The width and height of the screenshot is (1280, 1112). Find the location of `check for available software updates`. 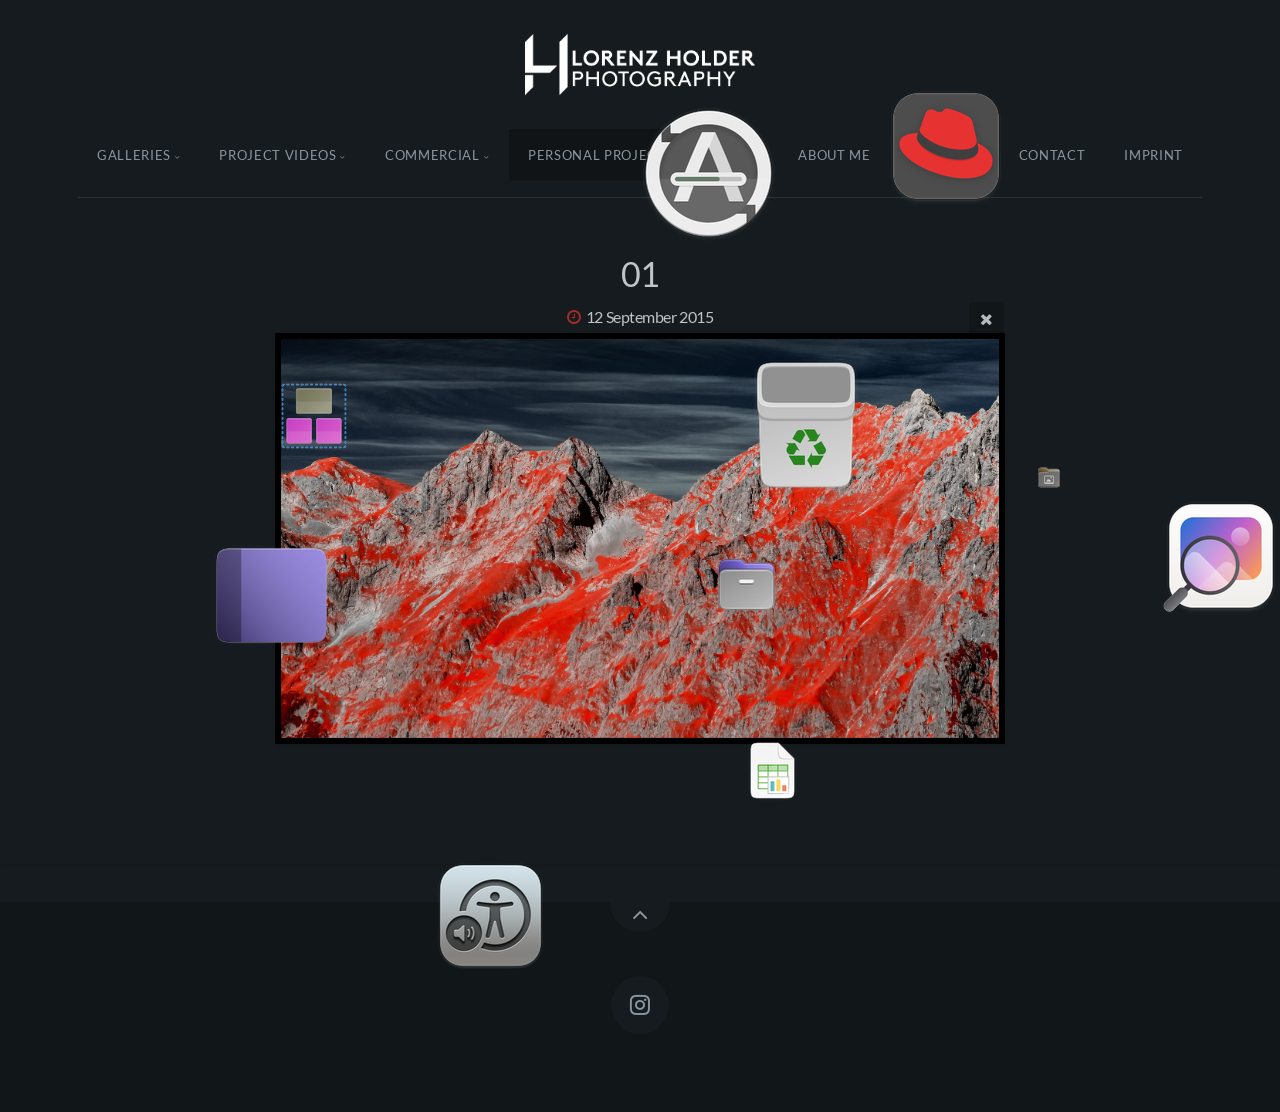

check for available software updates is located at coordinates (708, 173).